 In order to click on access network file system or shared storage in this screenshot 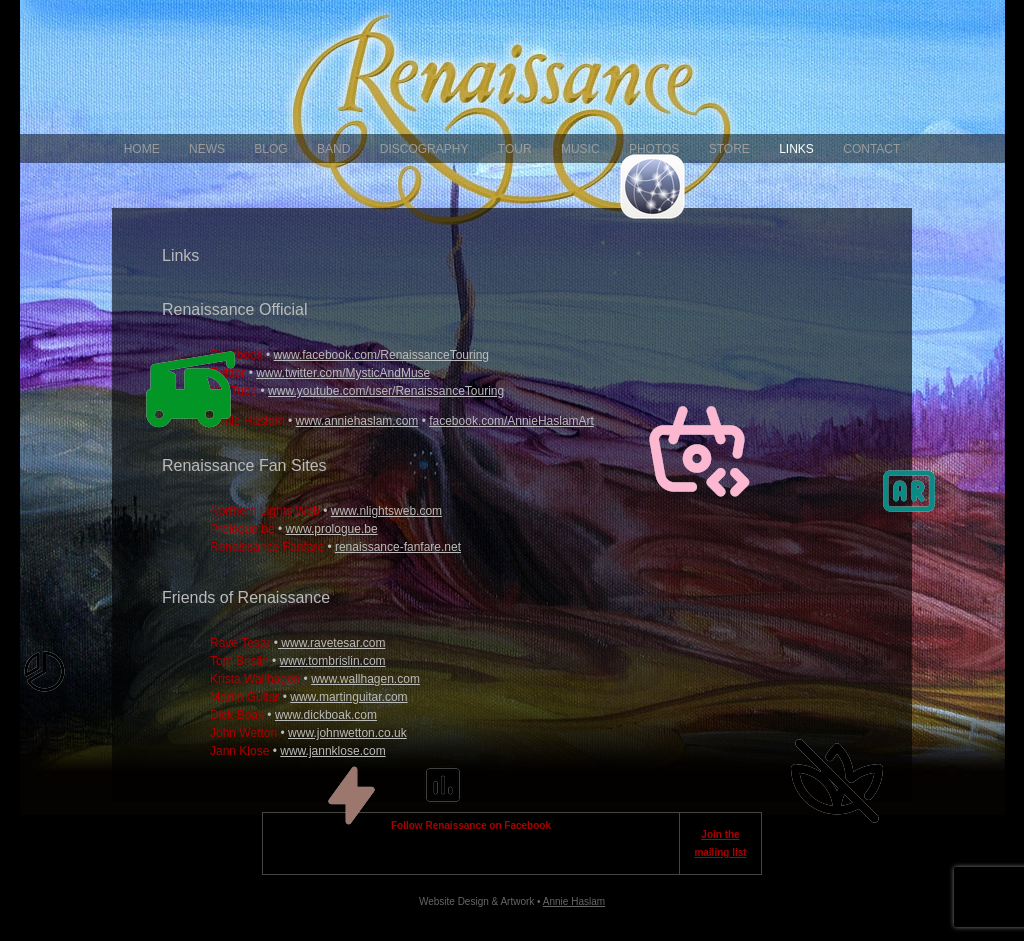, I will do `click(652, 186)`.